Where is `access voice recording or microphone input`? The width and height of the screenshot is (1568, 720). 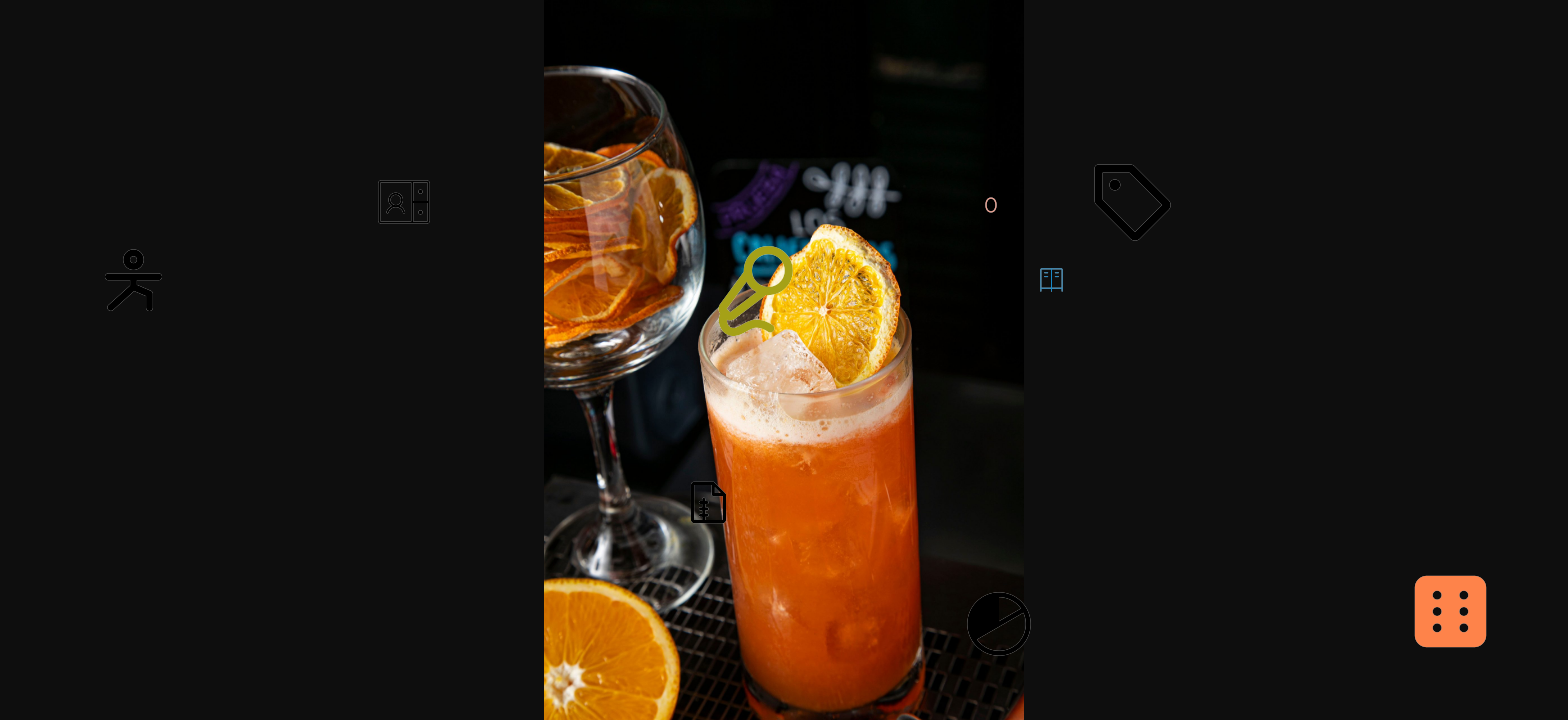
access voice recording or microphone input is located at coordinates (752, 291).